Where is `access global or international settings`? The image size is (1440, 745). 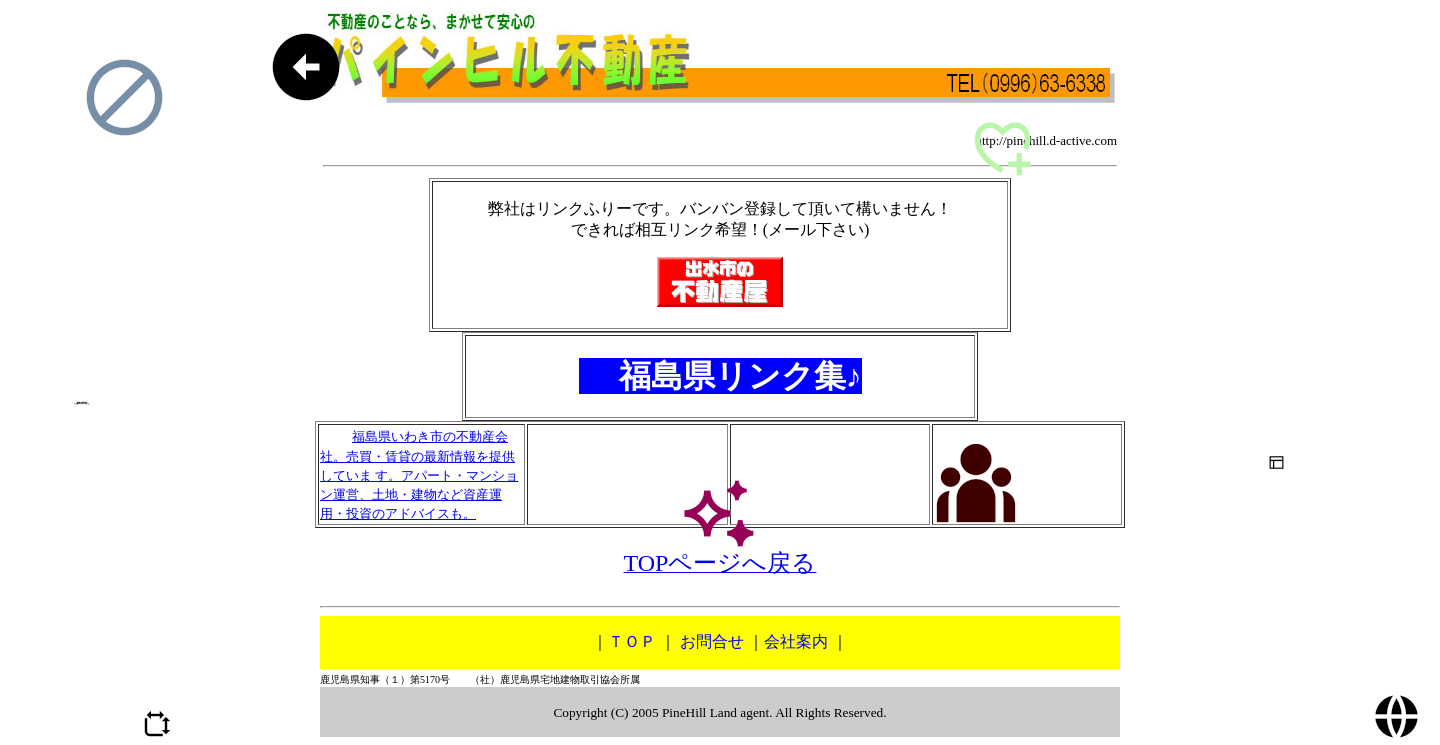
access global or international settings is located at coordinates (1396, 716).